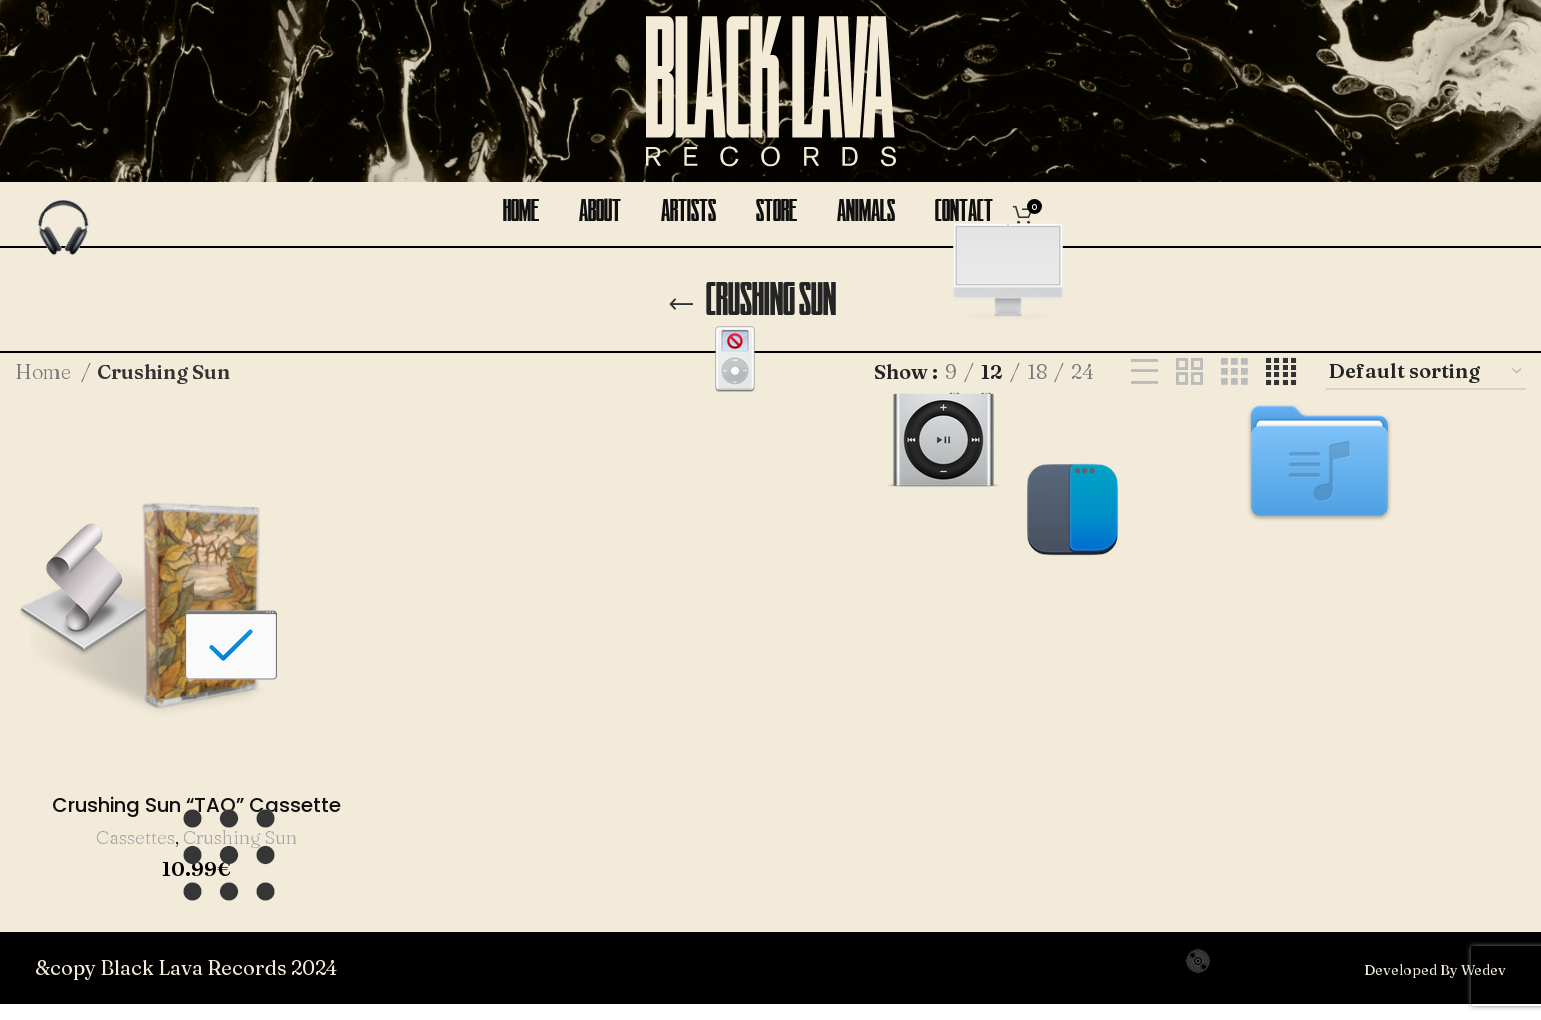 The image size is (1541, 1020). Describe the element at coordinates (63, 228) in the screenshot. I see `connect or manage bluetooth headphones` at that location.